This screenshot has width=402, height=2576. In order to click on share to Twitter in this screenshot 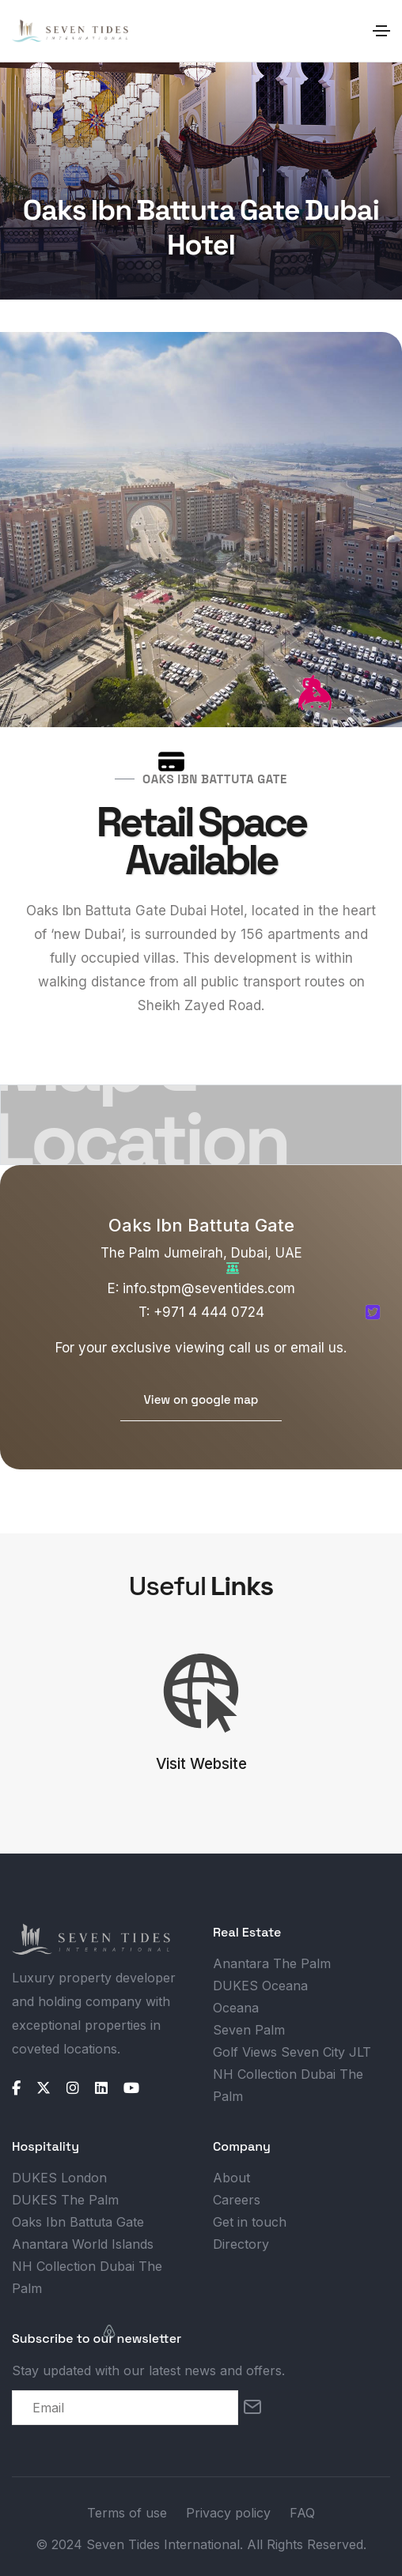, I will do `click(373, 1312)`.